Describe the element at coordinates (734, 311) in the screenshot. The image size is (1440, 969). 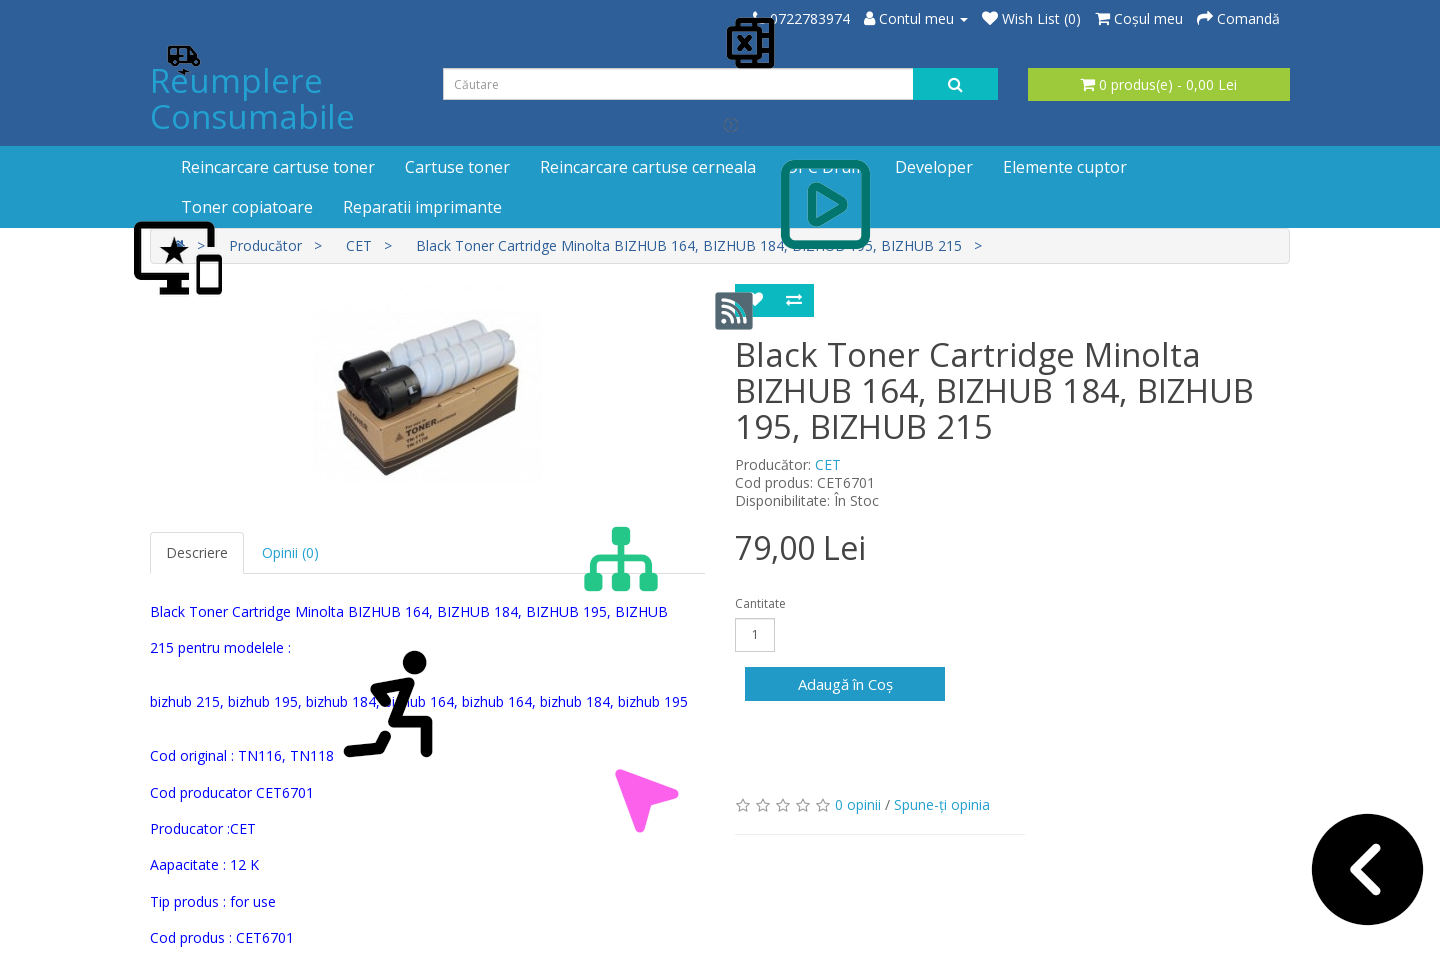
I see `subscribe to RSS feed` at that location.